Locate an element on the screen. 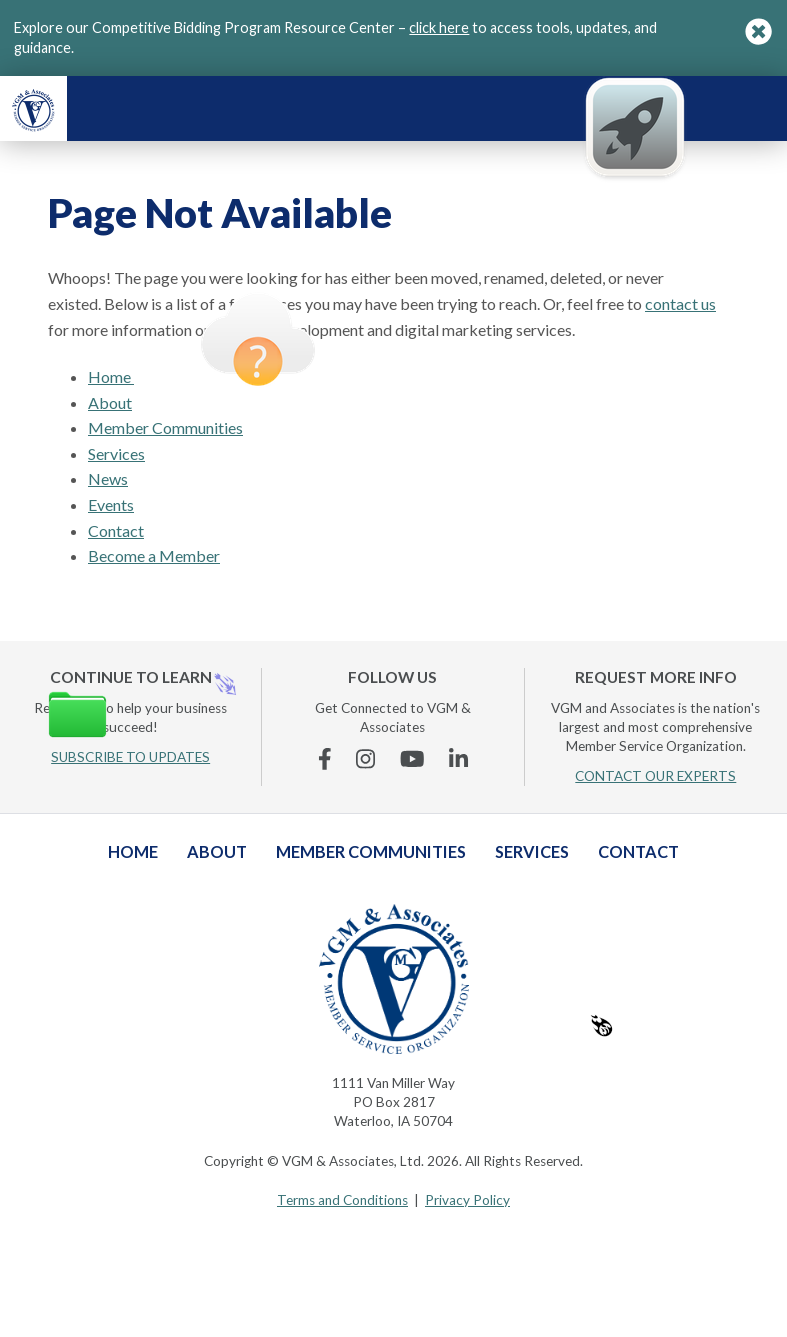 This screenshot has height=1337, width=787. weather data currently unavailable is located at coordinates (258, 339).